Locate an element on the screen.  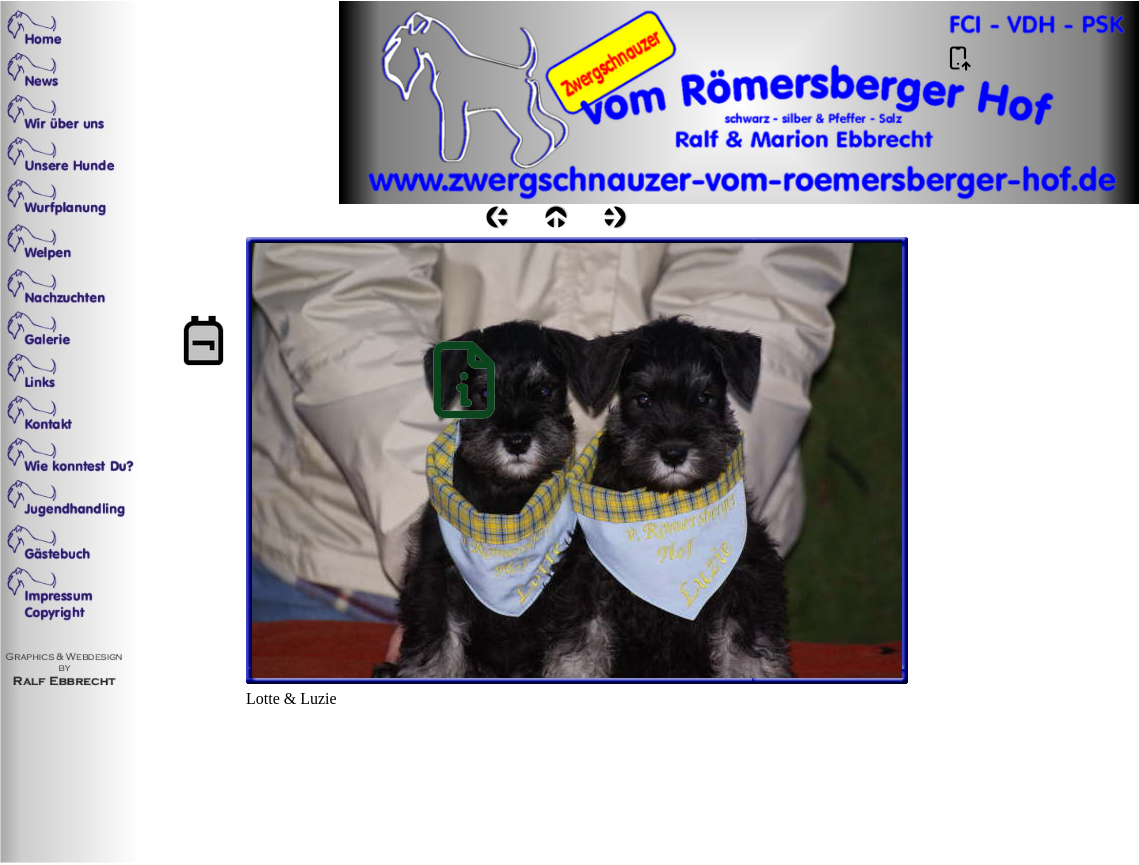
access your backpack or inventory is located at coordinates (203, 340).